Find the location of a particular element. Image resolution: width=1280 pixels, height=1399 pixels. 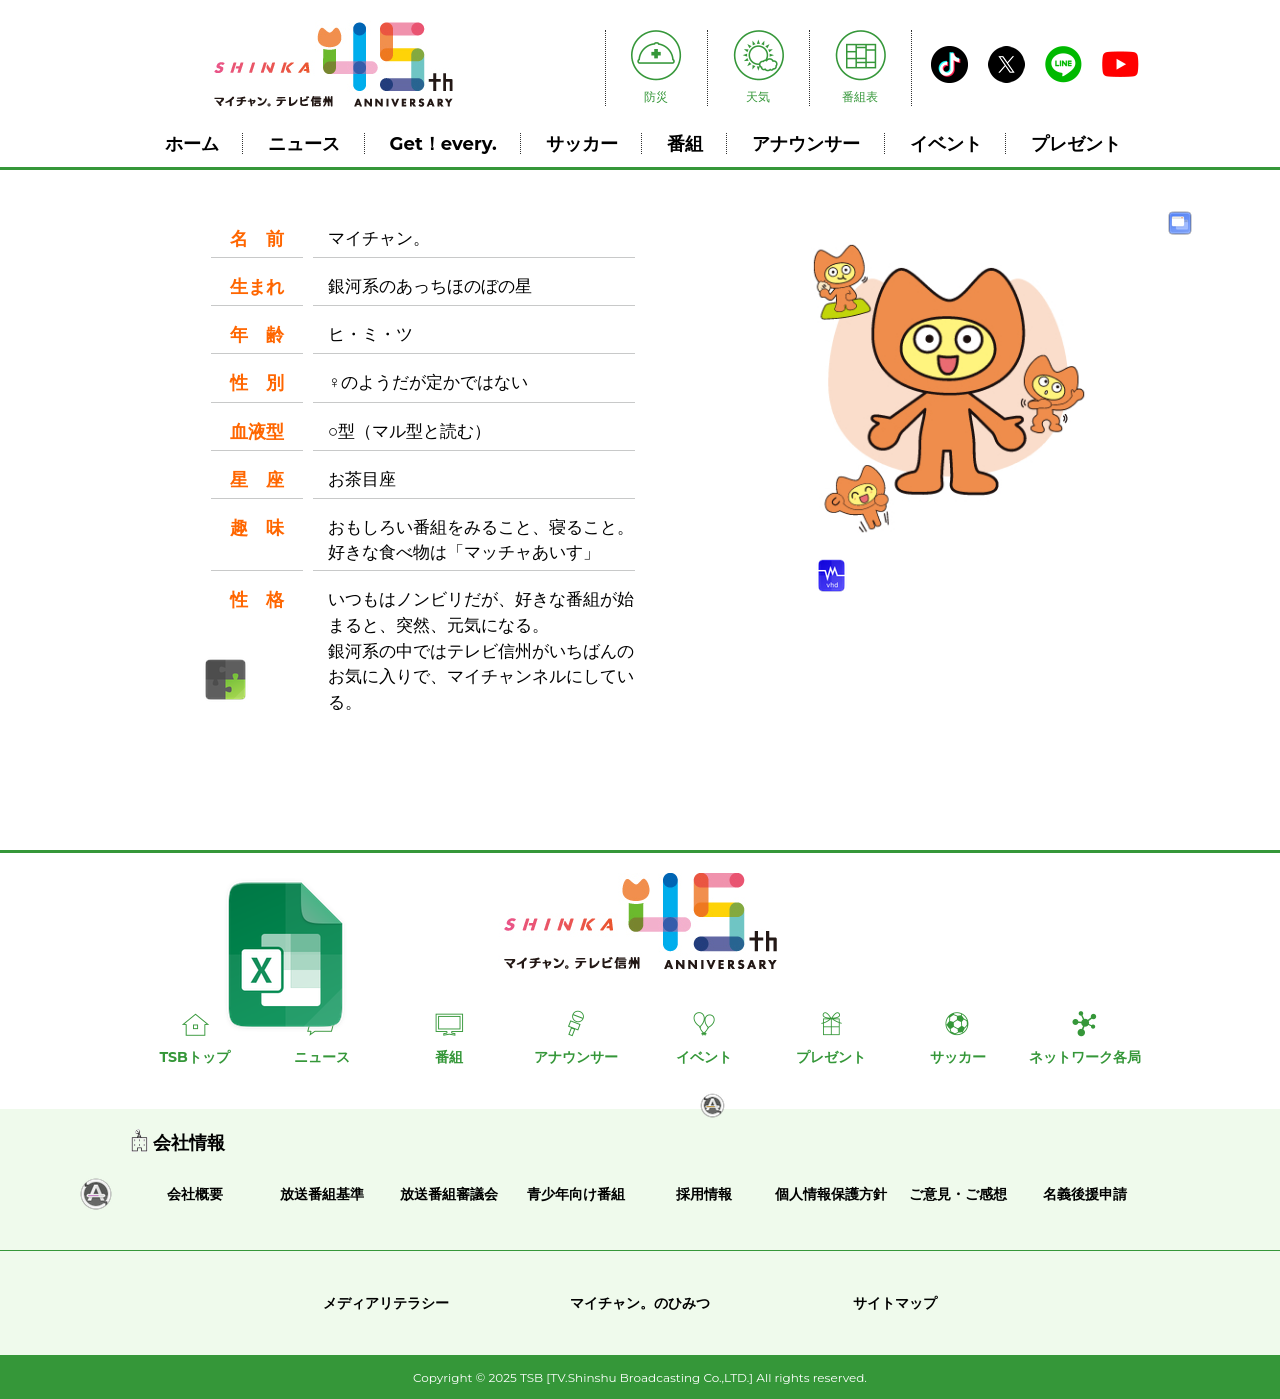

open the software updater application is located at coordinates (96, 1194).